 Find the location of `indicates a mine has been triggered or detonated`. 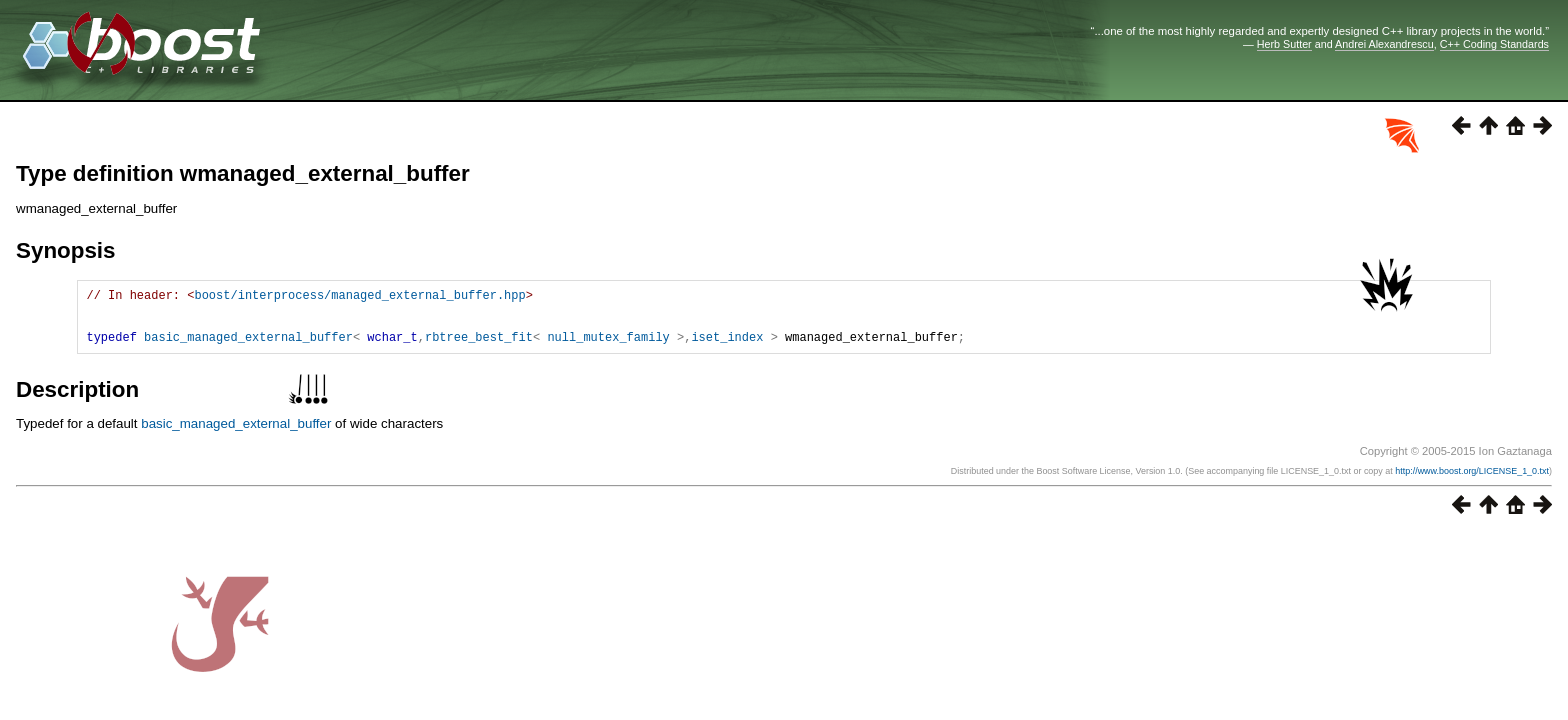

indicates a mine has been triggered or detonated is located at coordinates (1386, 285).